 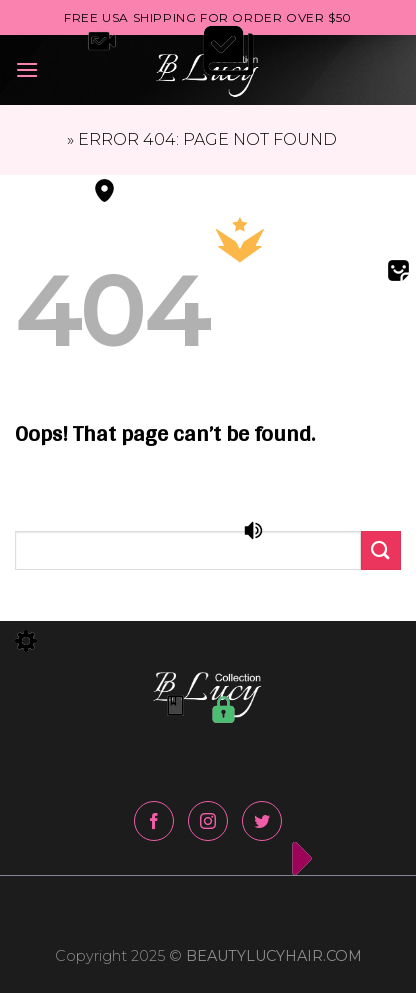 I want to click on join a voice channel, so click(x=253, y=530).